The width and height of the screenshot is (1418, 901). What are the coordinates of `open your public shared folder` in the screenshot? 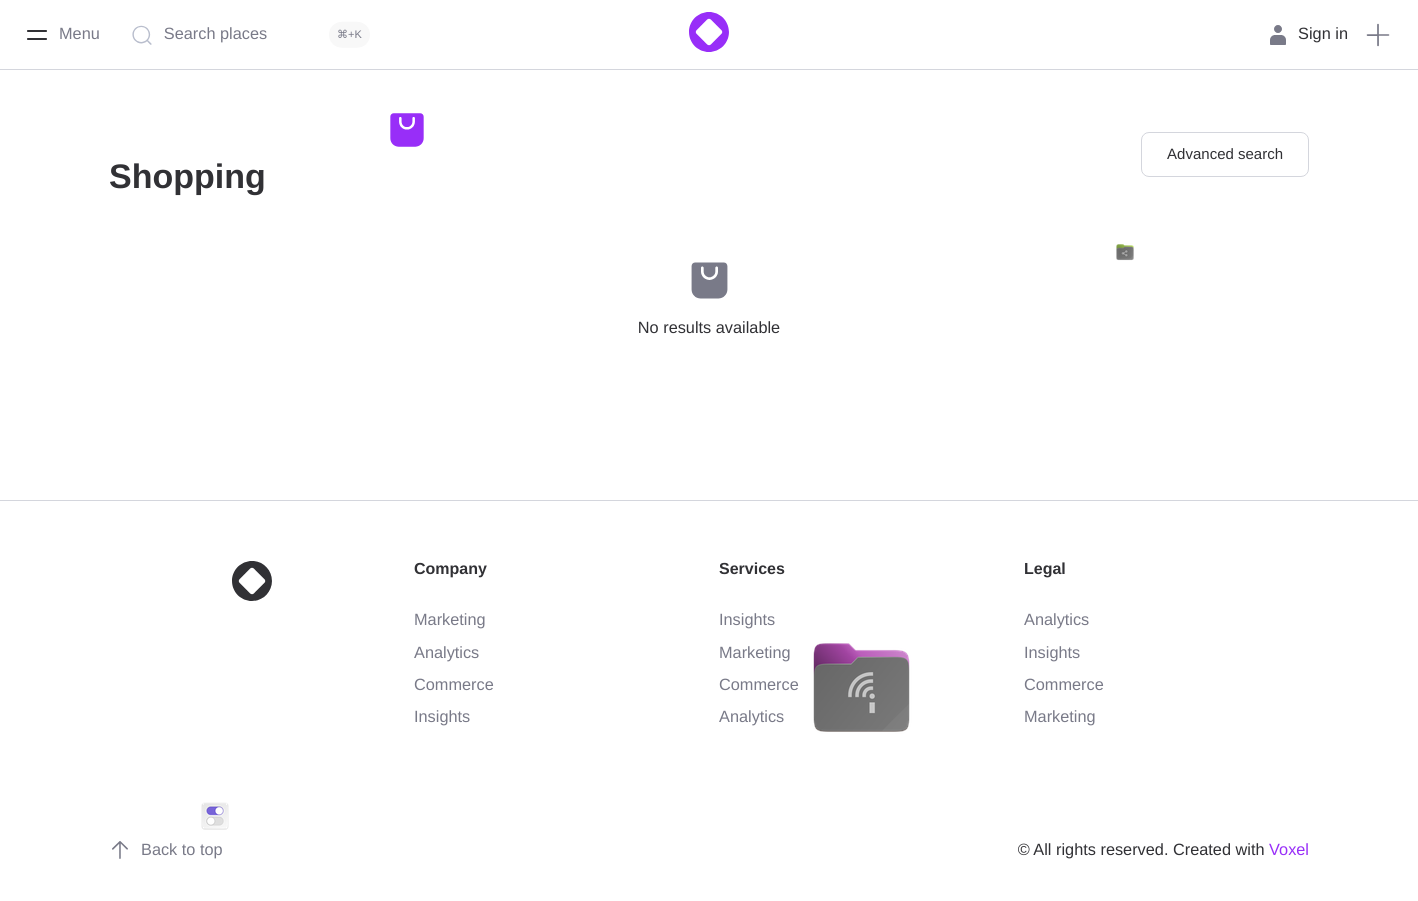 It's located at (1125, 252).